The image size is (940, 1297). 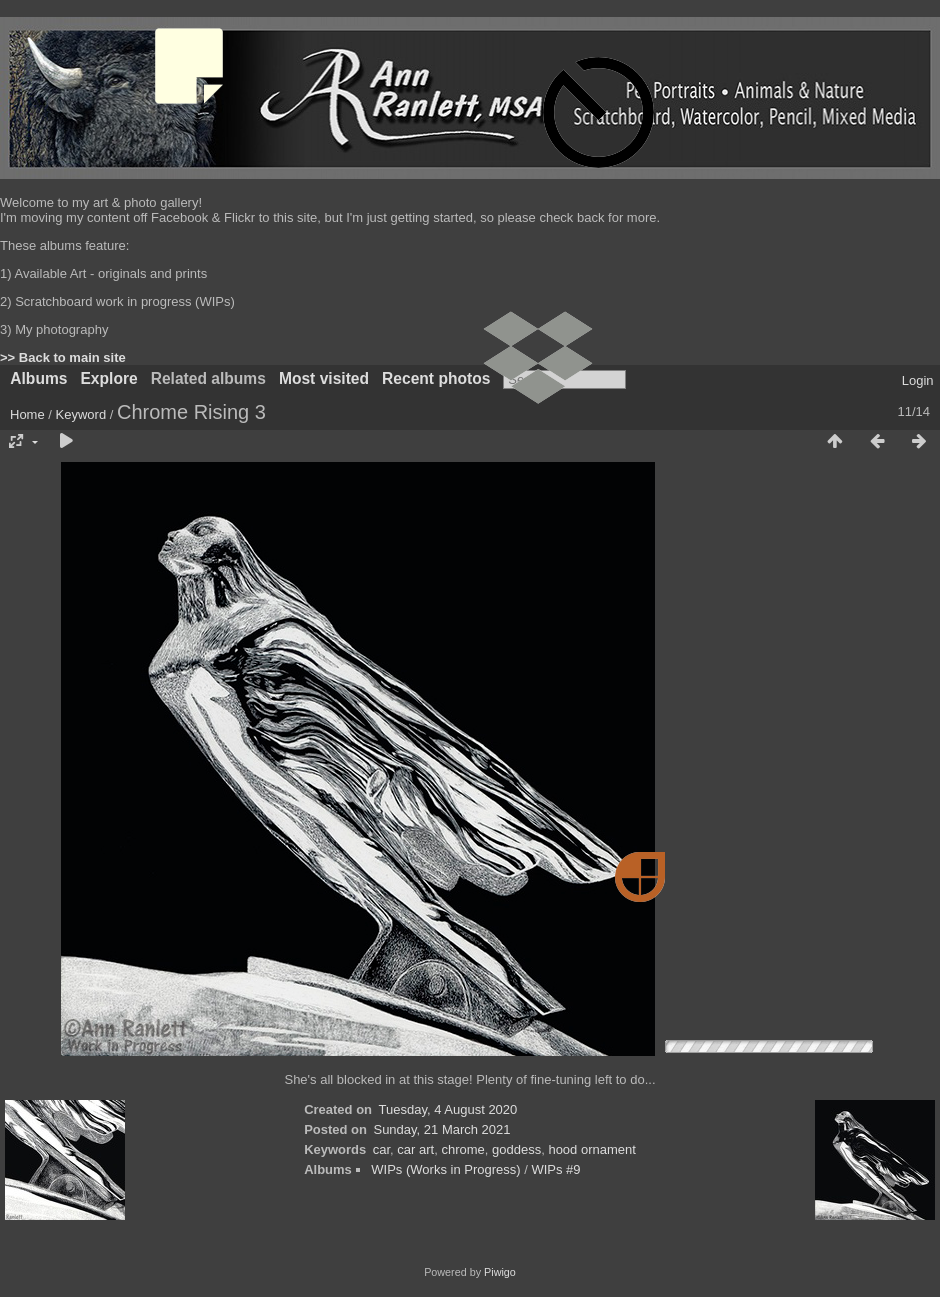 I want to click on jamstack platform or framework branding, so click(x=640, y=877).